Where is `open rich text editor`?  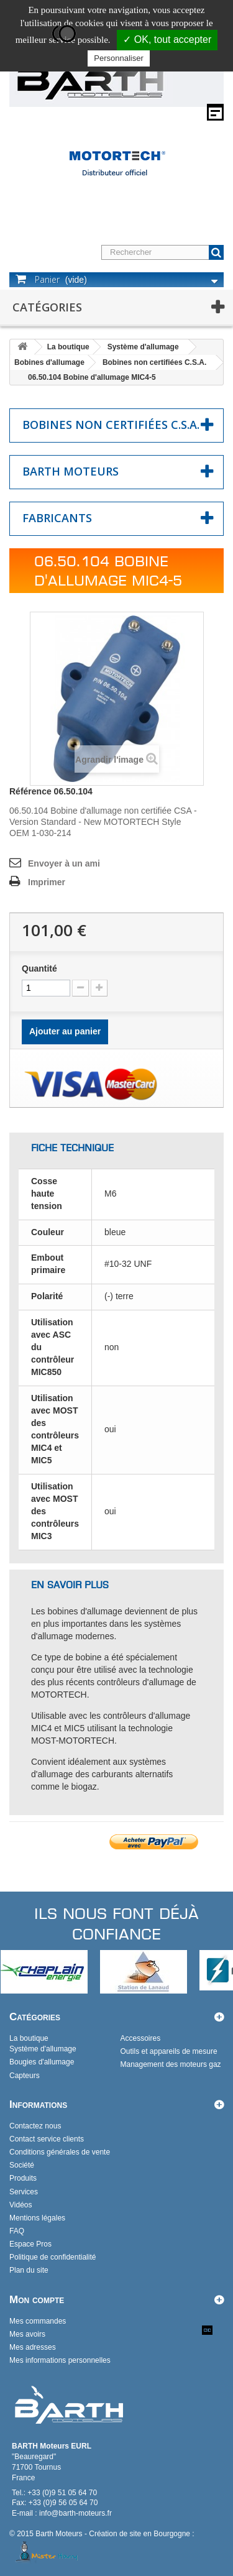 open rich text editor is located at coordinates (215, 112).